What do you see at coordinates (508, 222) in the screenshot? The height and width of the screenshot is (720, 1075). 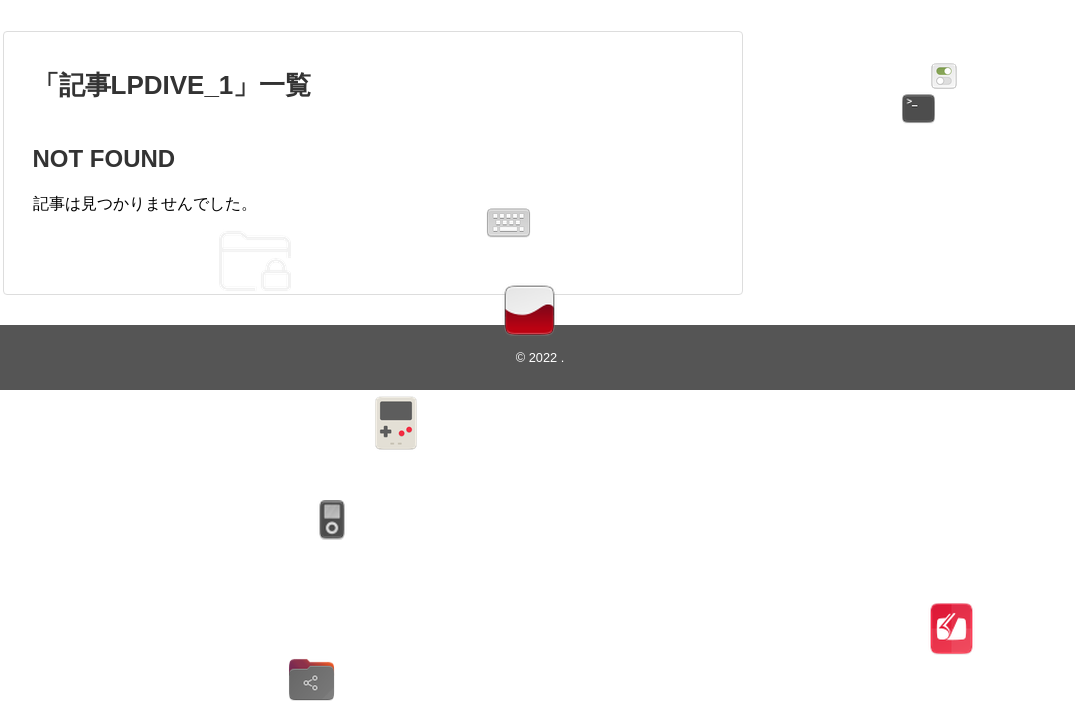 I see `open on-screen keyboard` at bounding box center [508, 222].